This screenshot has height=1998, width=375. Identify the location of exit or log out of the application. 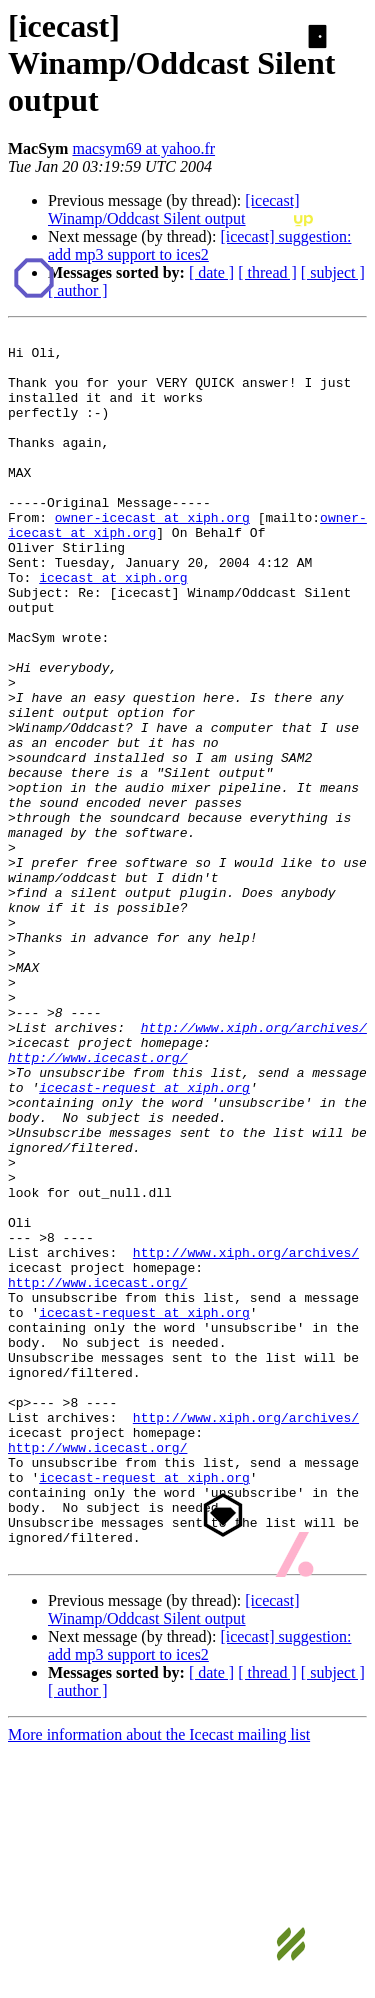
(317, 36).